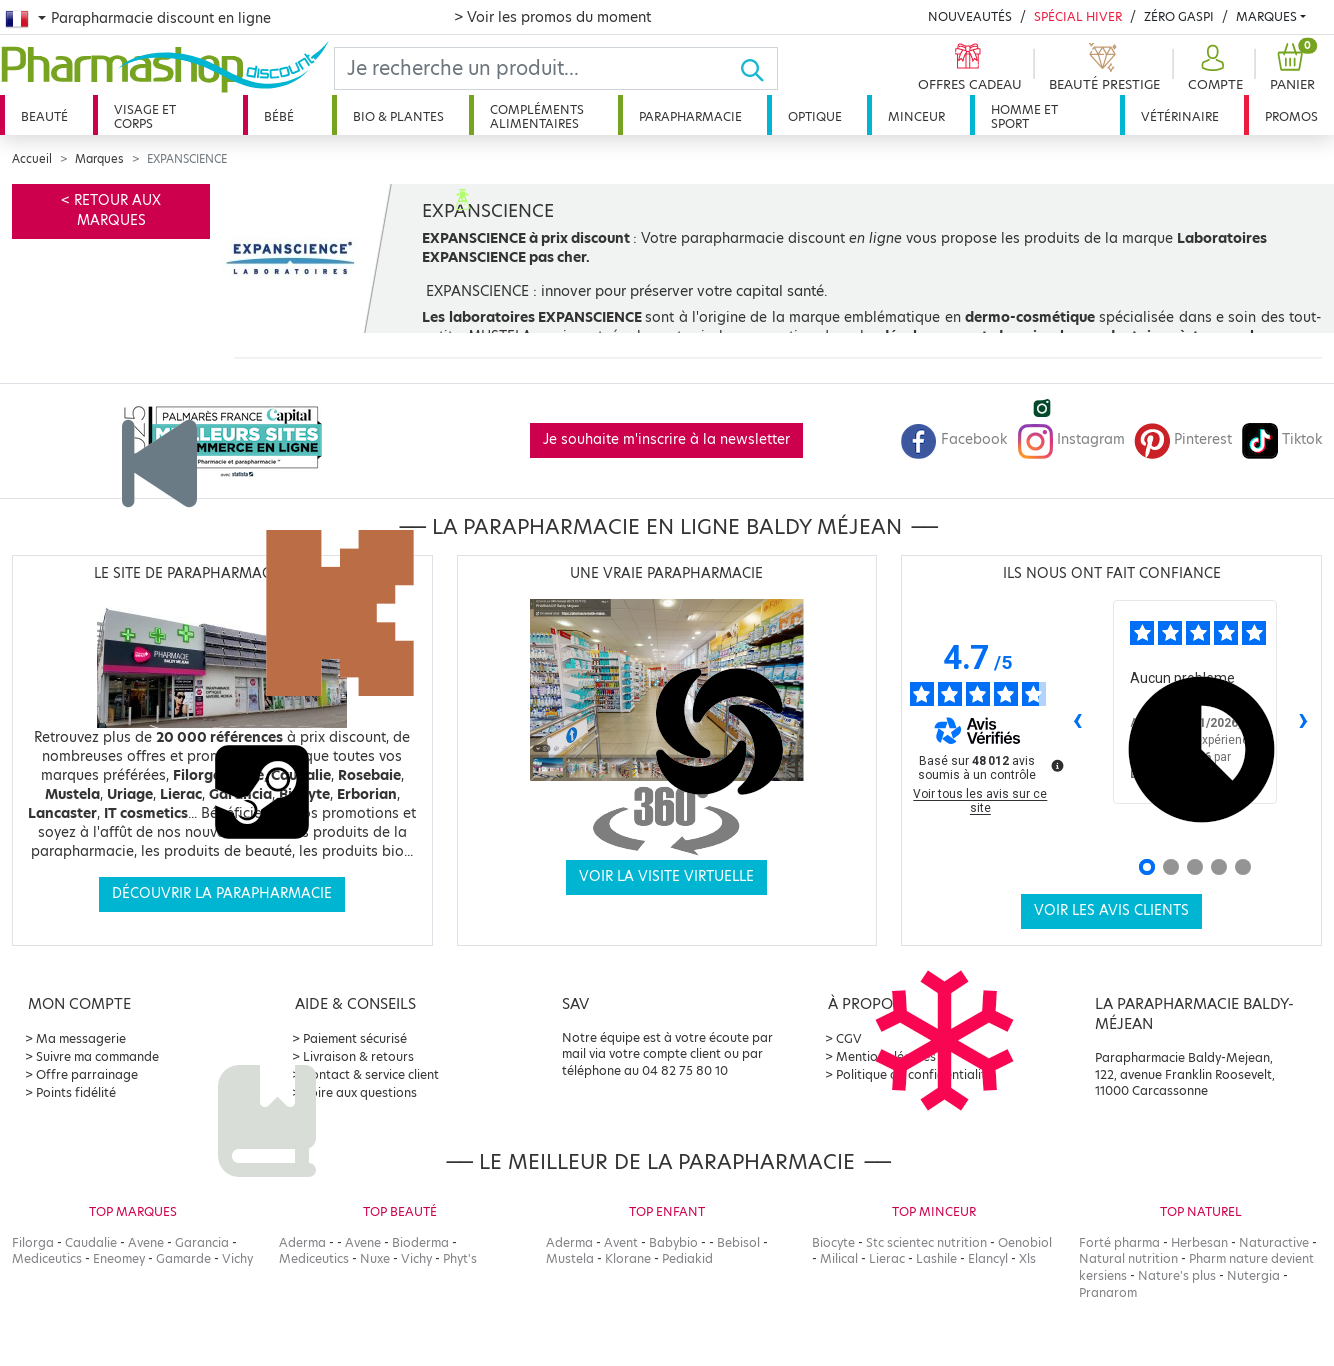 The height and width of the screenshot is (1366, 1334). Describe the element at coordinates (340, 613) in the screenshot. I see `open the Kick streaming app` at that location.